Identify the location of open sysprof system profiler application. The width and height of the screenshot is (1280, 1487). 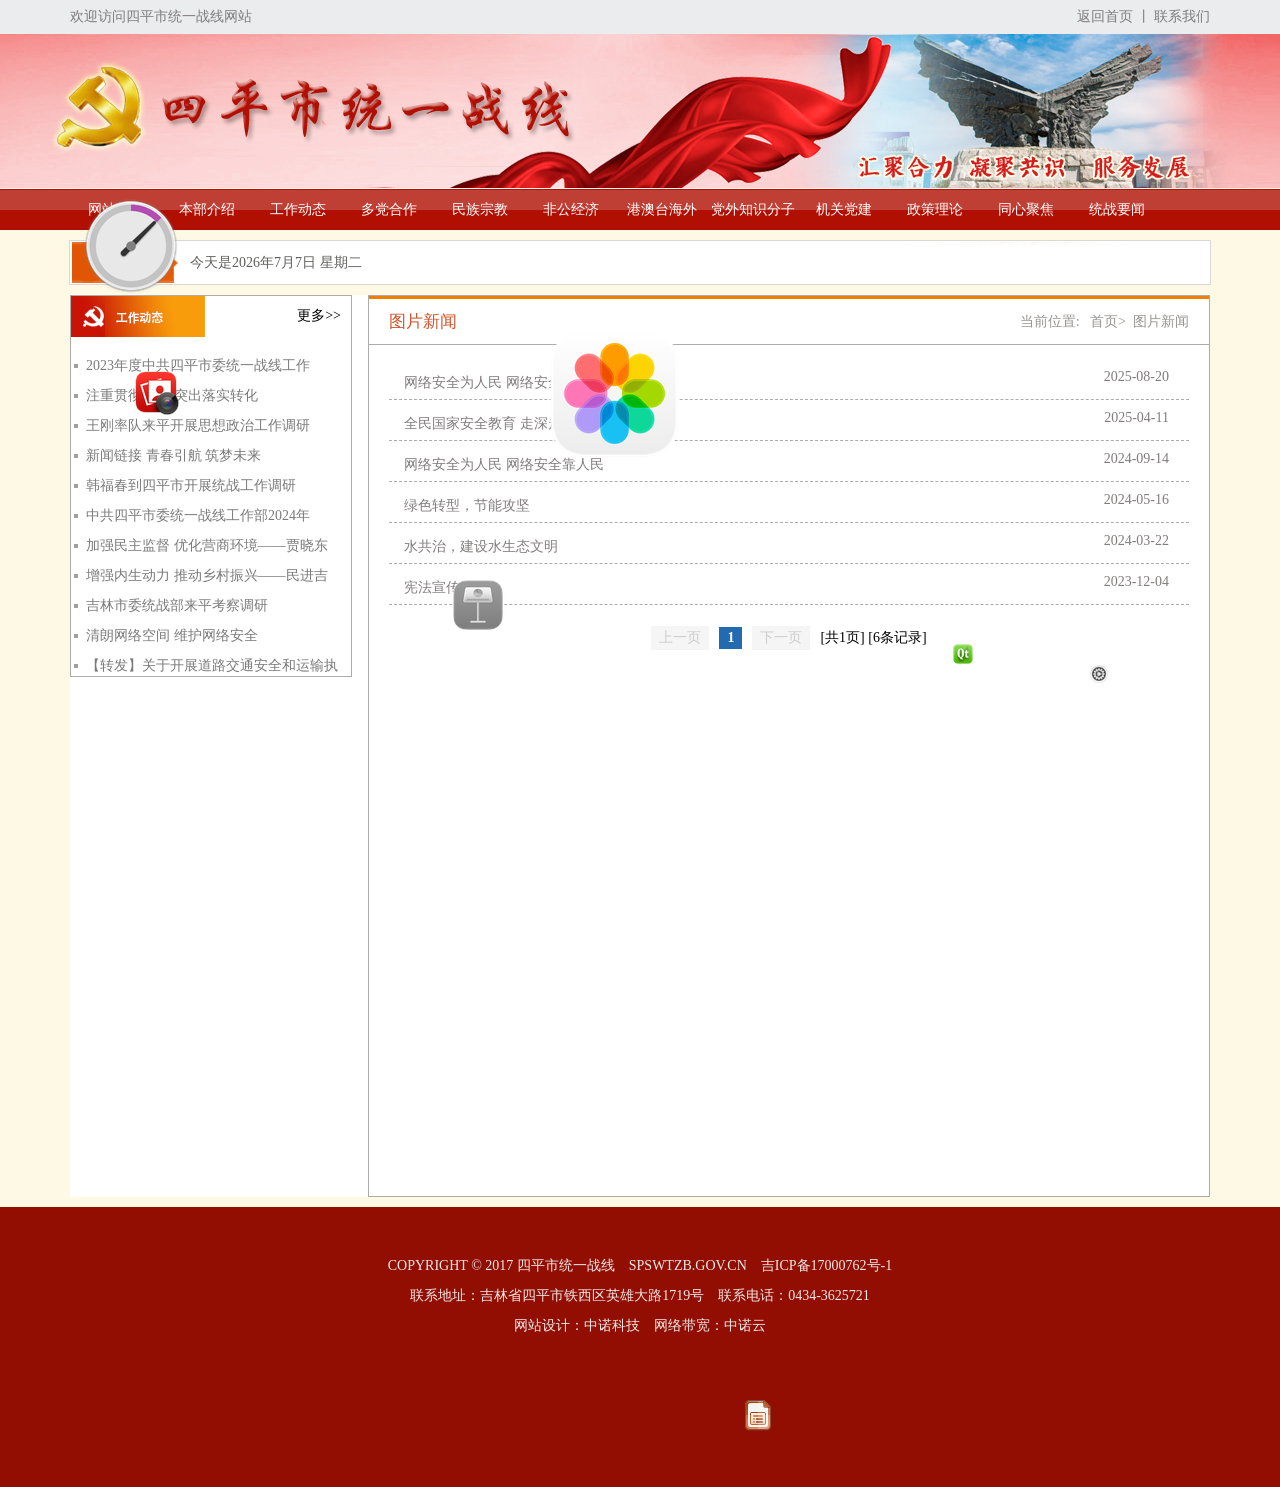
(131, 246).